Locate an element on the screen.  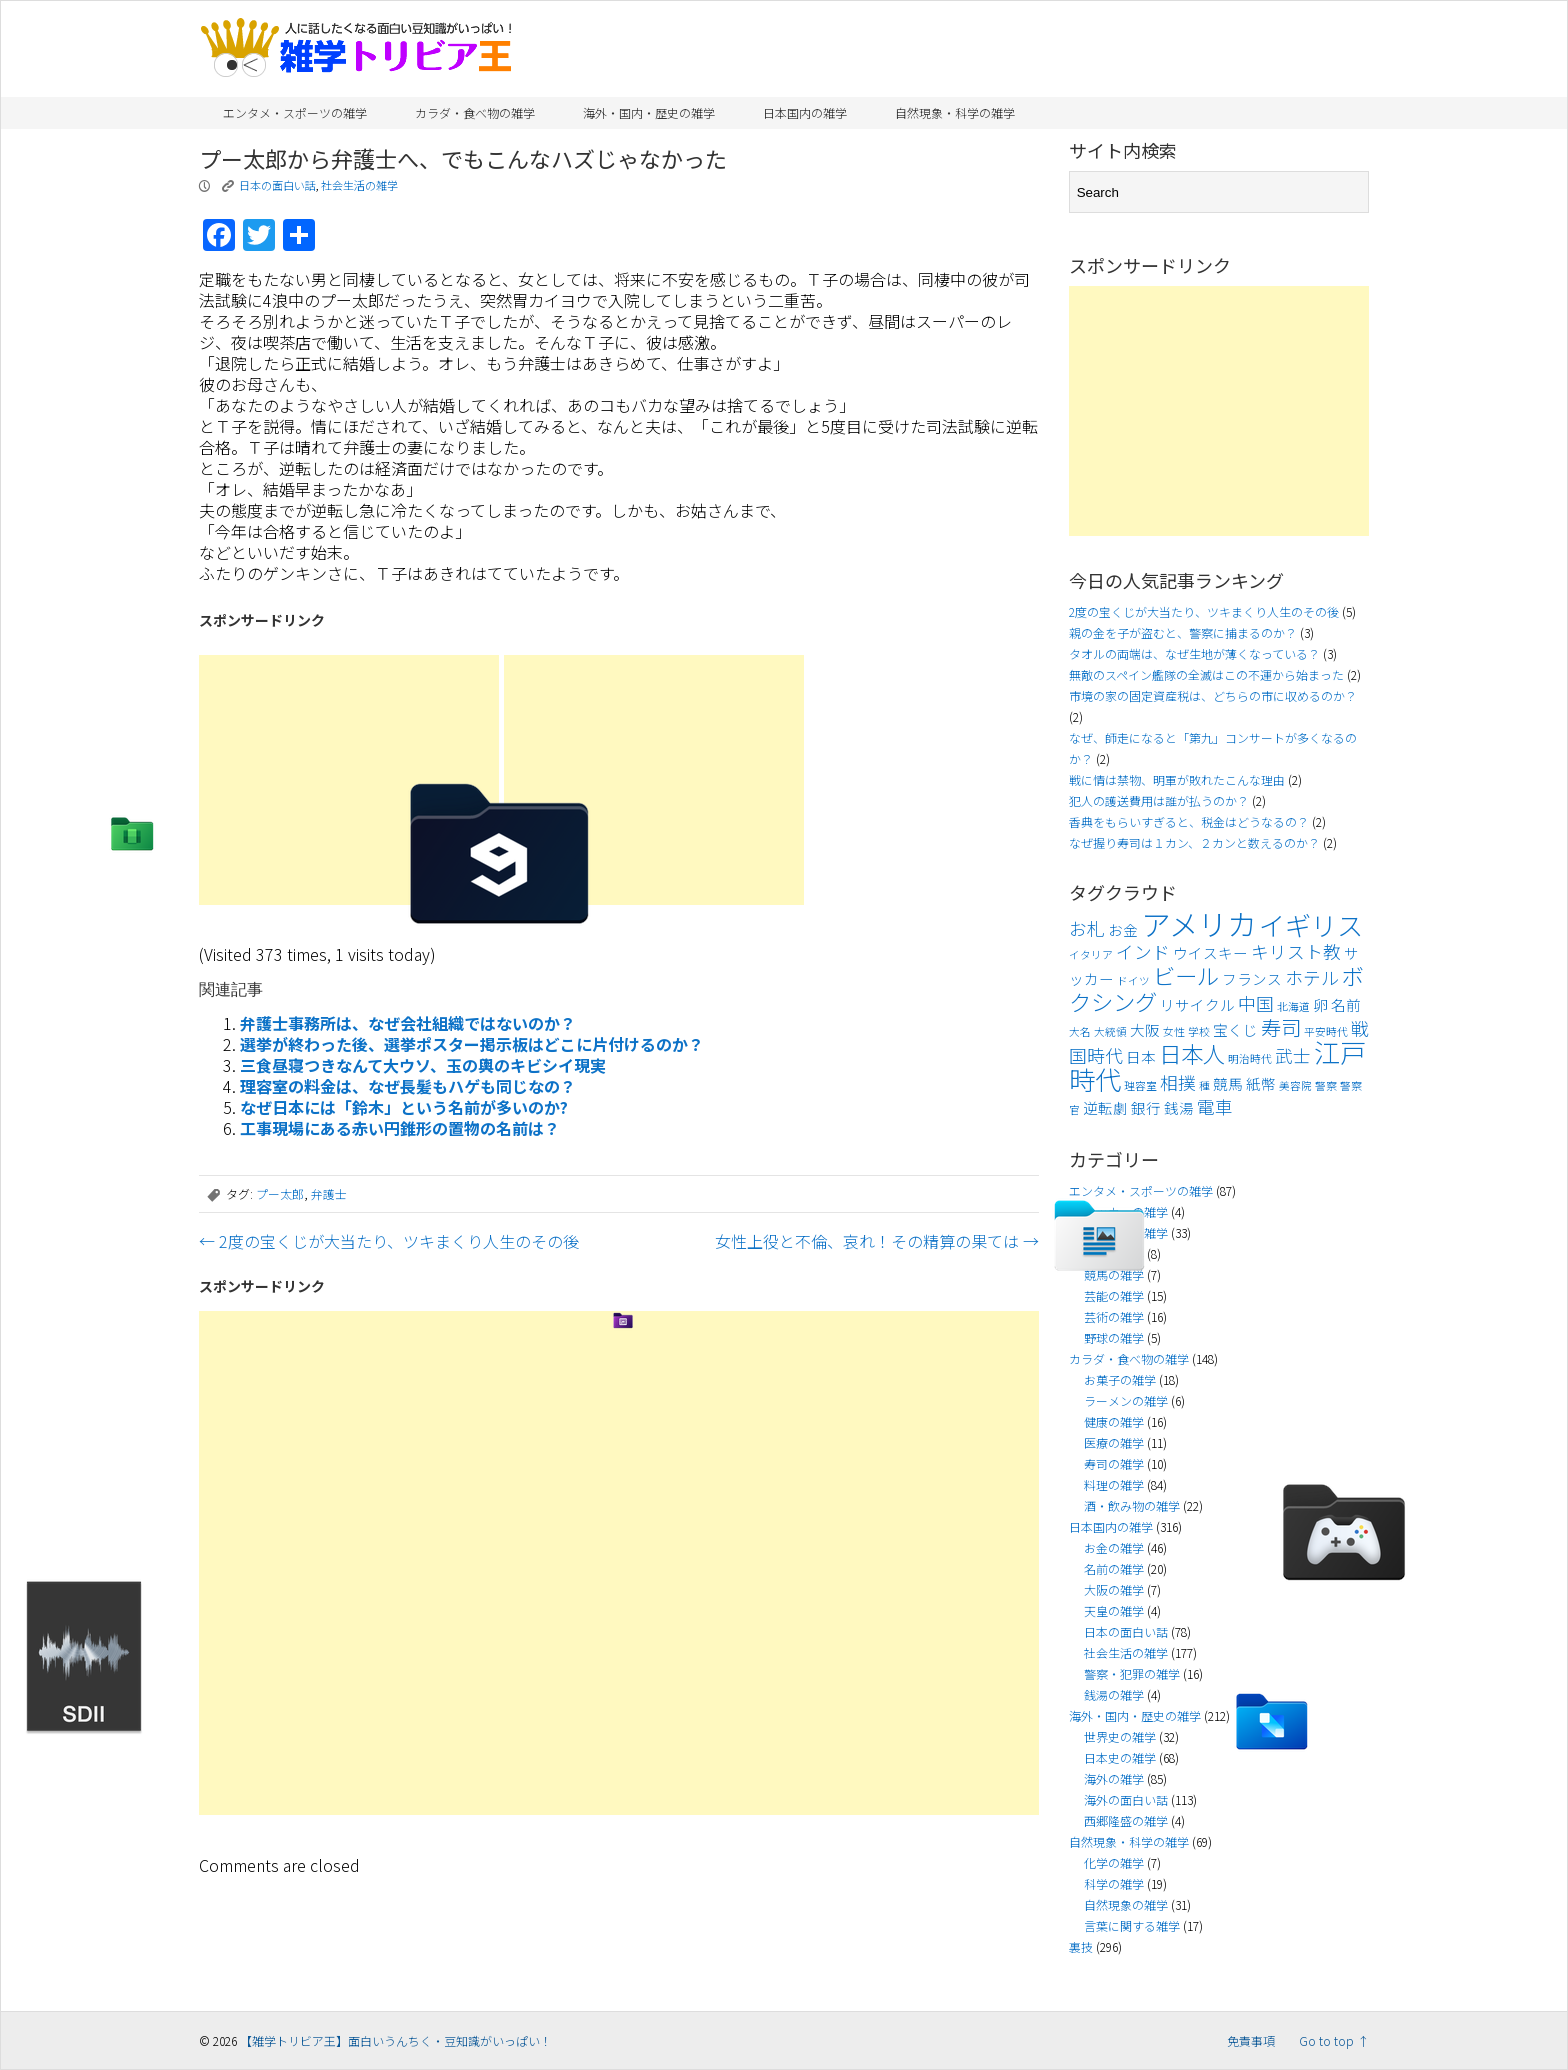
open wondershare mirrorgo files folder is located at coordinates (1271, 1723).